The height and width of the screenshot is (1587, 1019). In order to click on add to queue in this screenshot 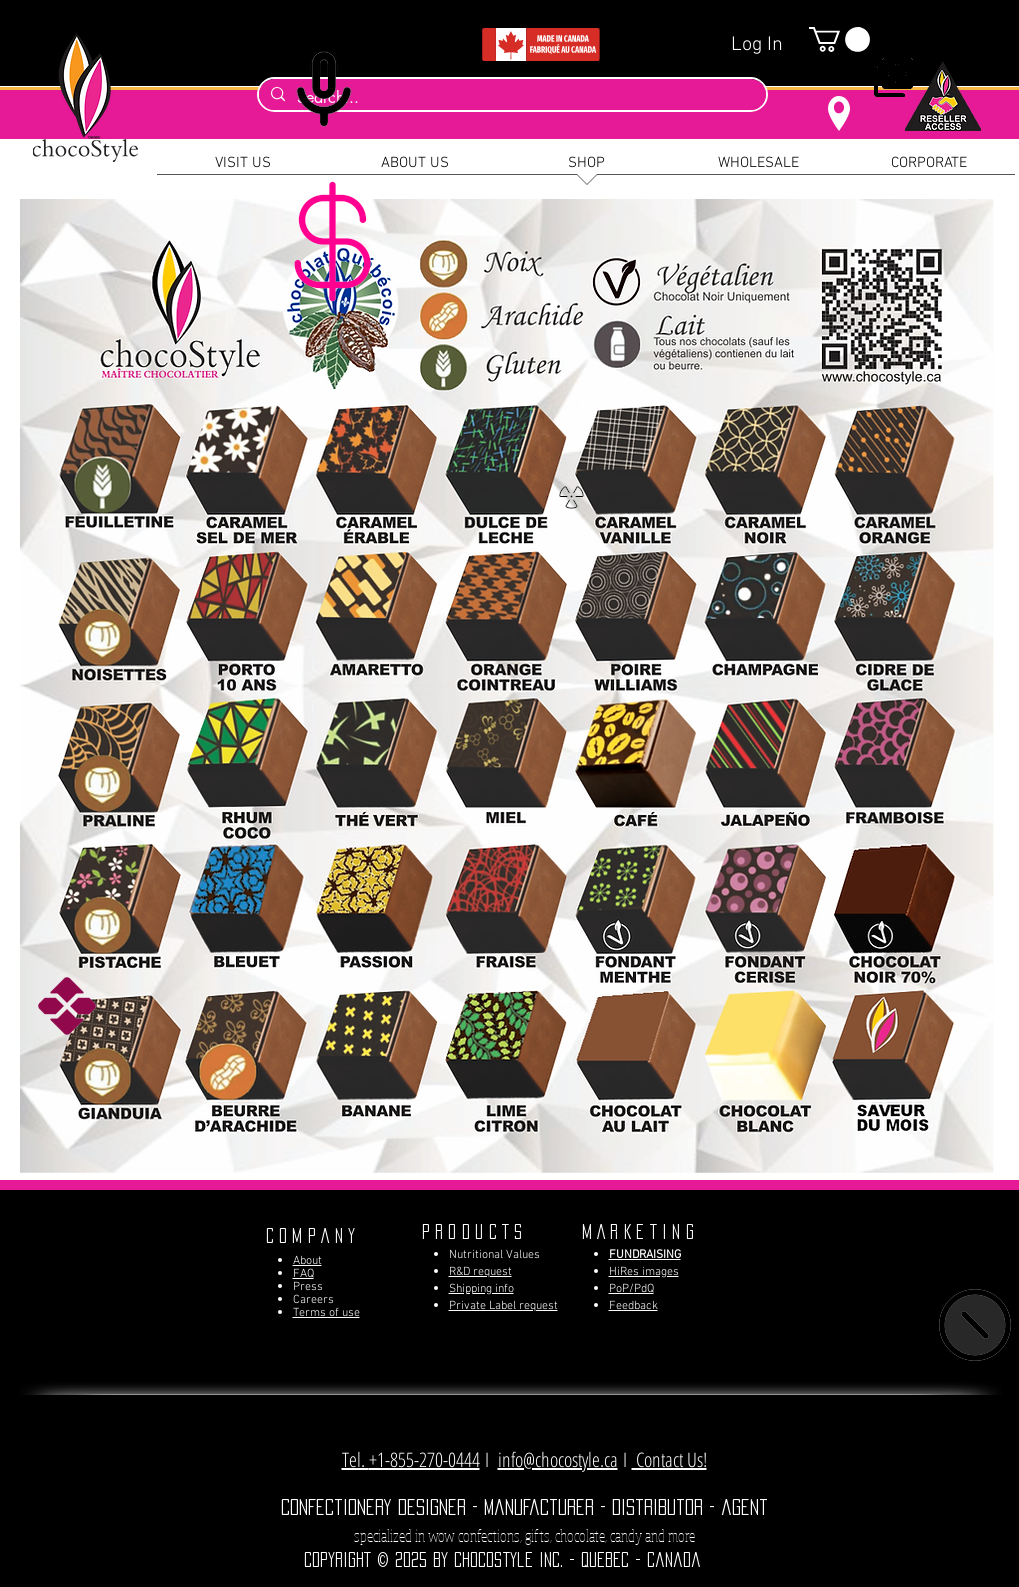, I will do `click(893, 77)`.